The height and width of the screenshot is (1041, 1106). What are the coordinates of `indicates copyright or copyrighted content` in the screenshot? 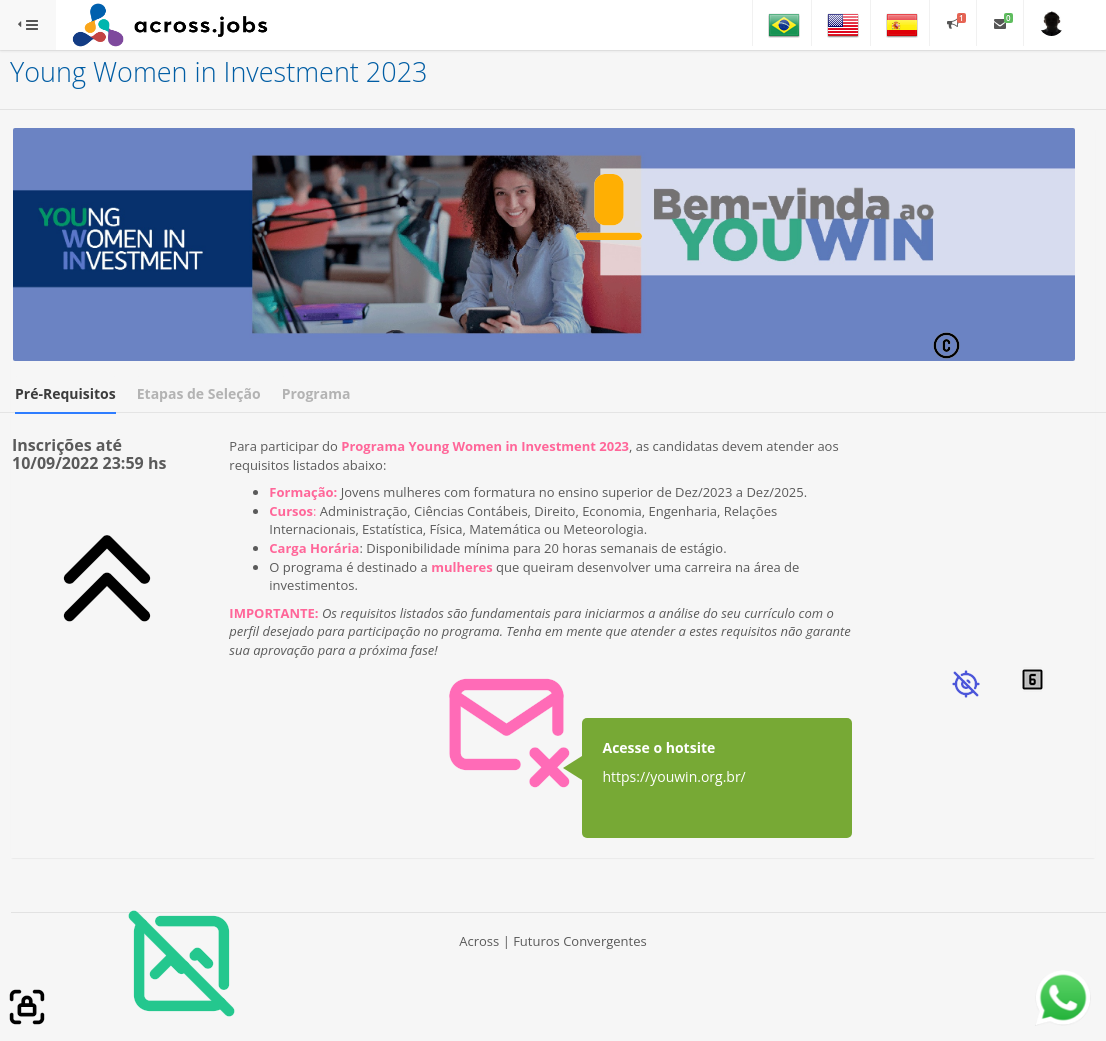 It's located at (946, 345).